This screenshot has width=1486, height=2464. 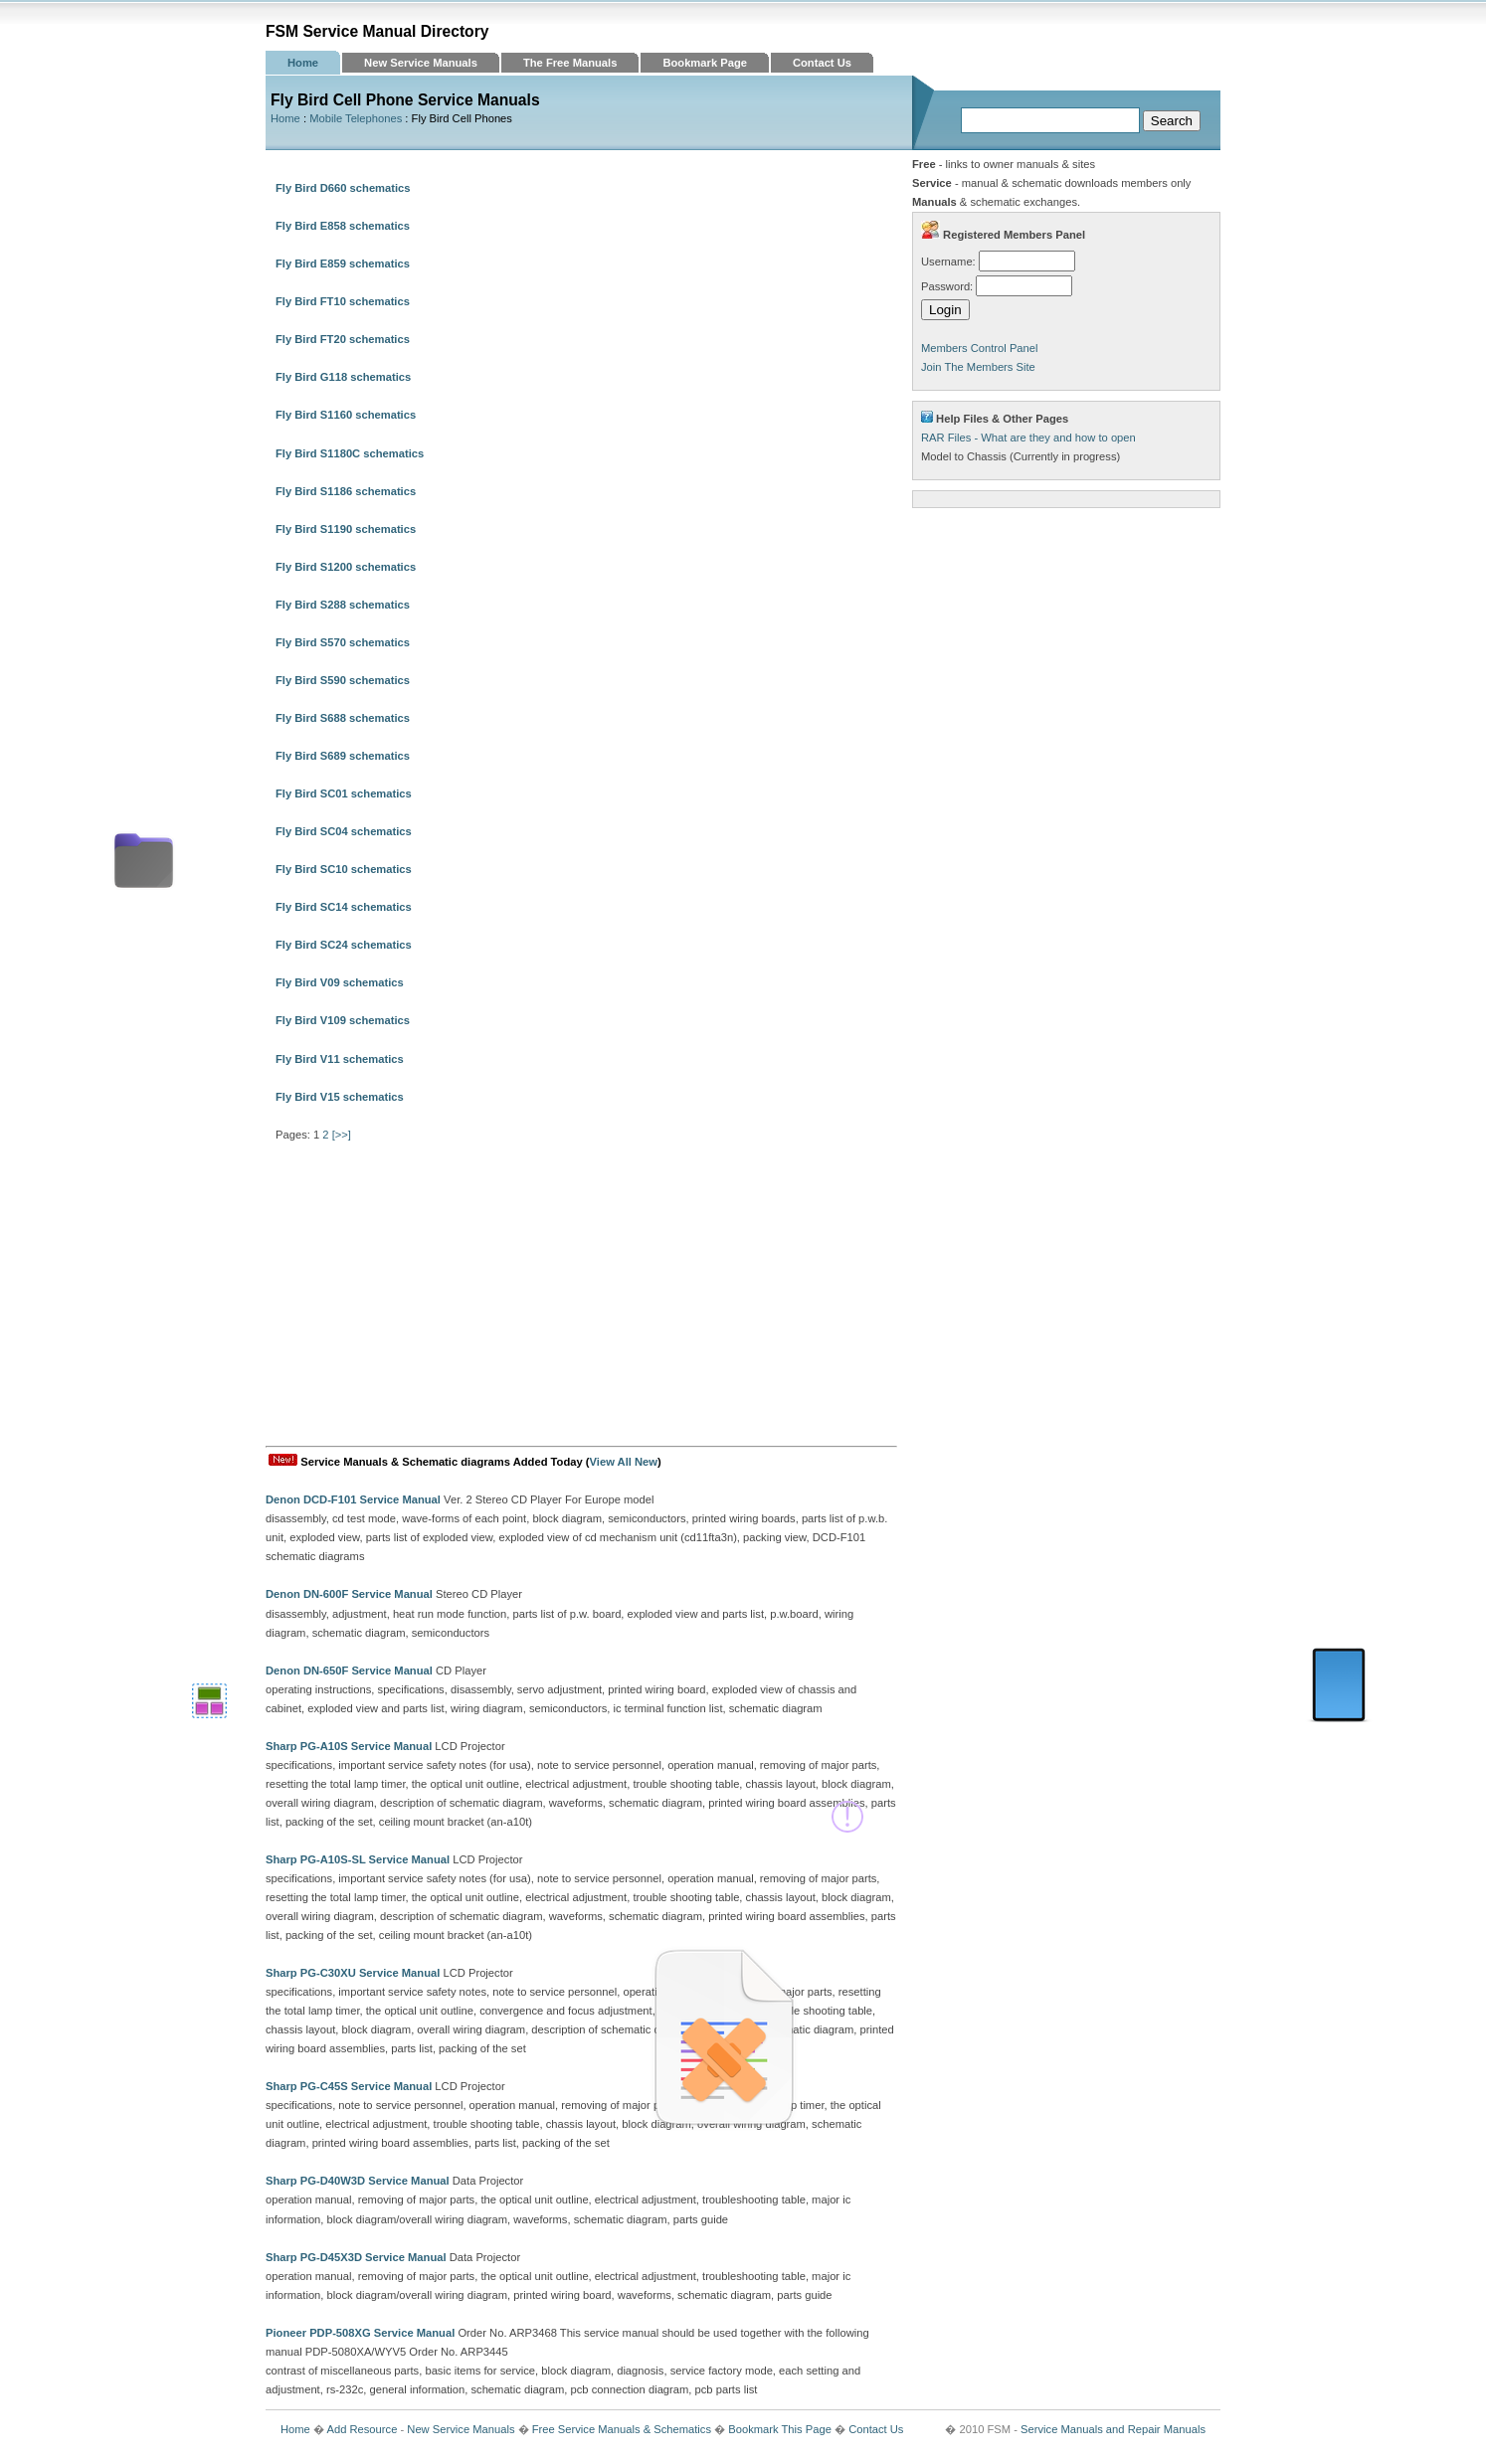 I want to click on a patch or diff file for code changes, so click(x=724, y=2037).